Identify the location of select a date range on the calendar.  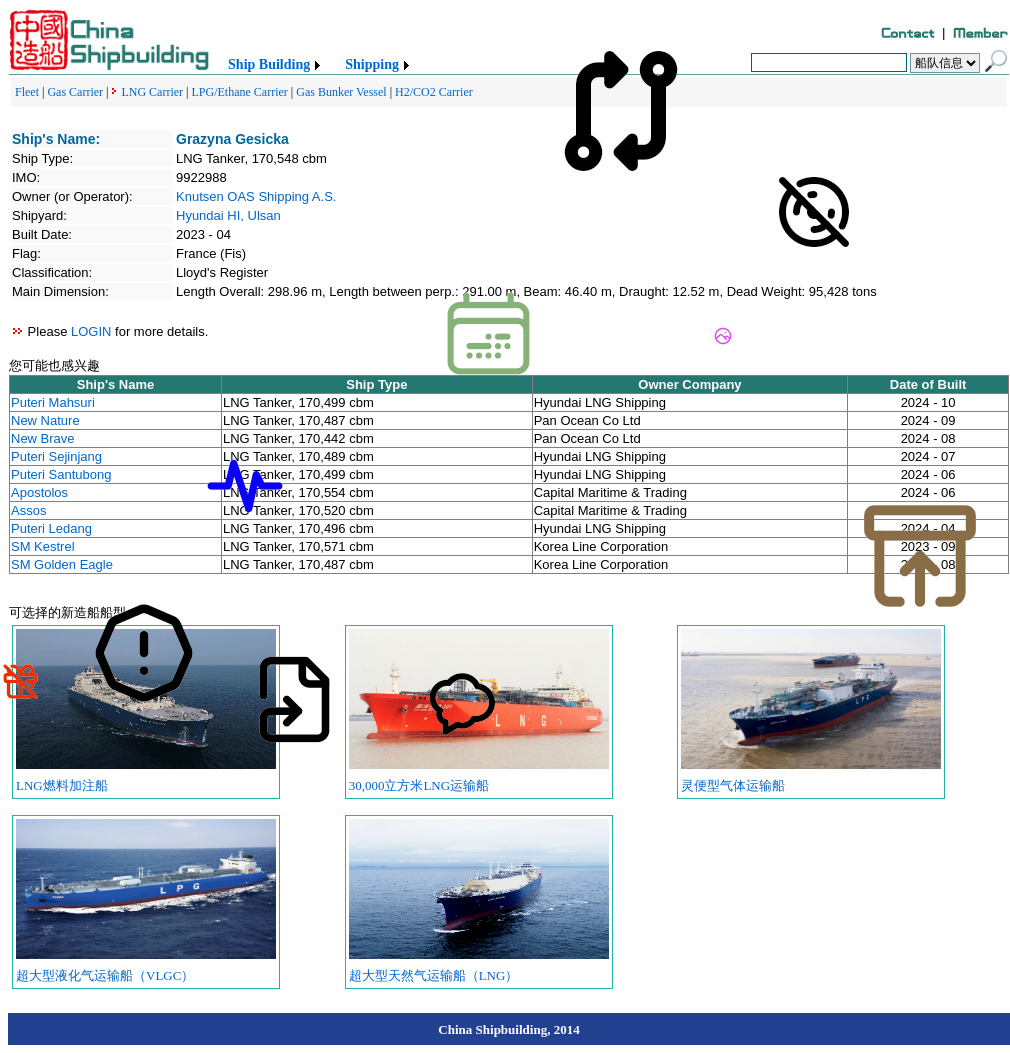
(488, 333).